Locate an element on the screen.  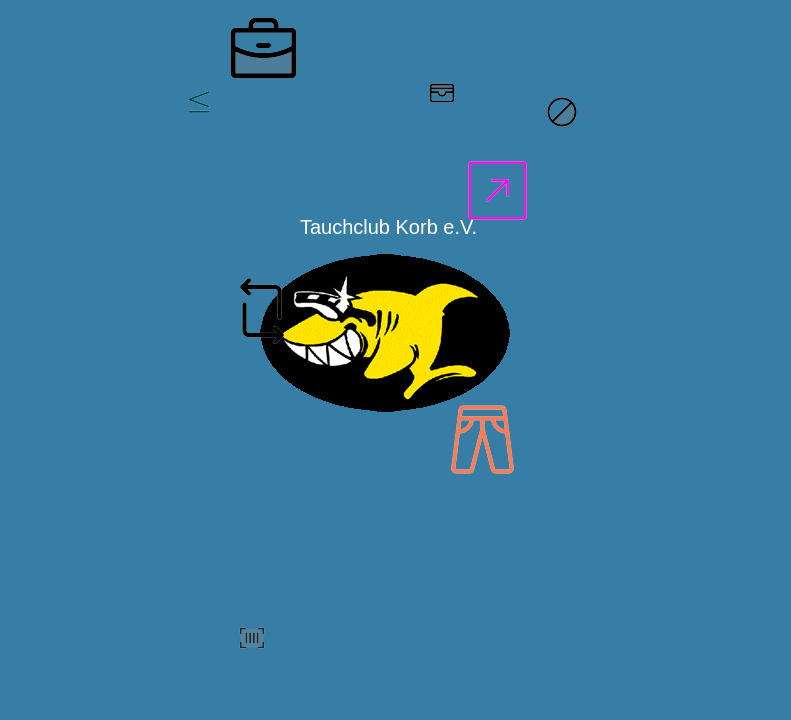
open link in new window is located at coordinates (497, 190).